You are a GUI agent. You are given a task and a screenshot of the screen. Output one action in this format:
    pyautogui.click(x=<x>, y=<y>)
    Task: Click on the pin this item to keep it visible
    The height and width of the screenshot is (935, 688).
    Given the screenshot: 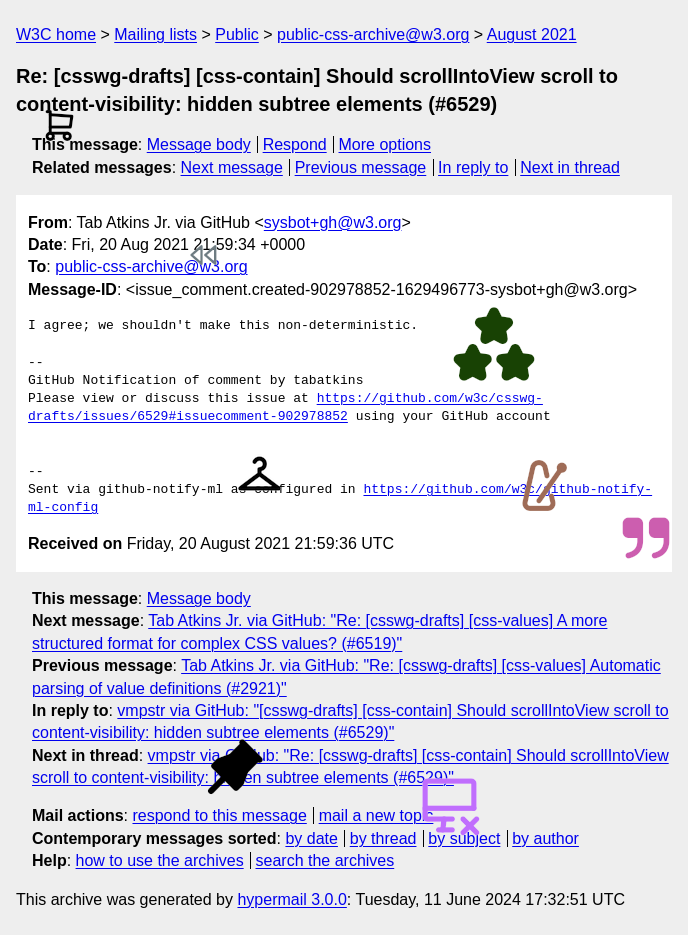 What is the action you would take?
    pyautogui.click(x=234, y=767)
    